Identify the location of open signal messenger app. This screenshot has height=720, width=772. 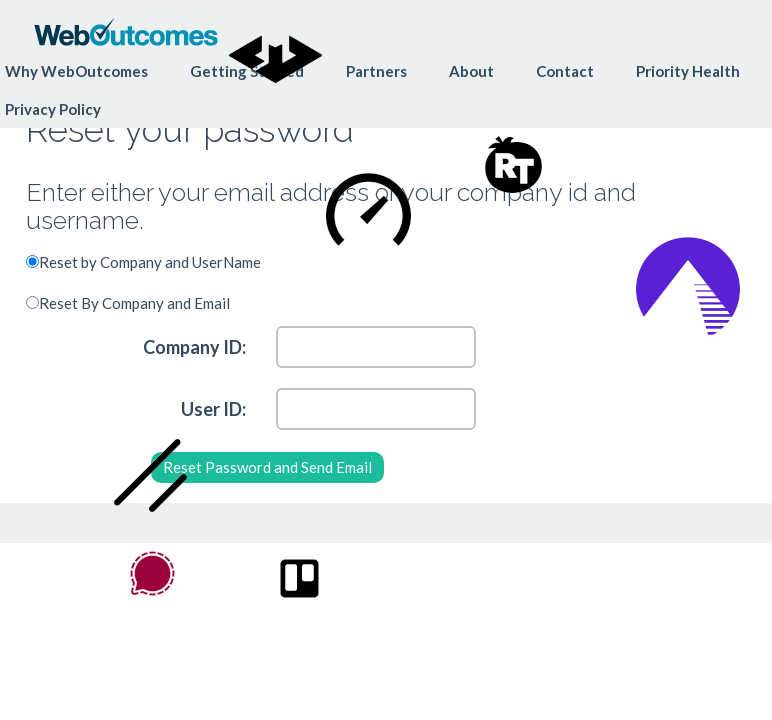
(152, 573).